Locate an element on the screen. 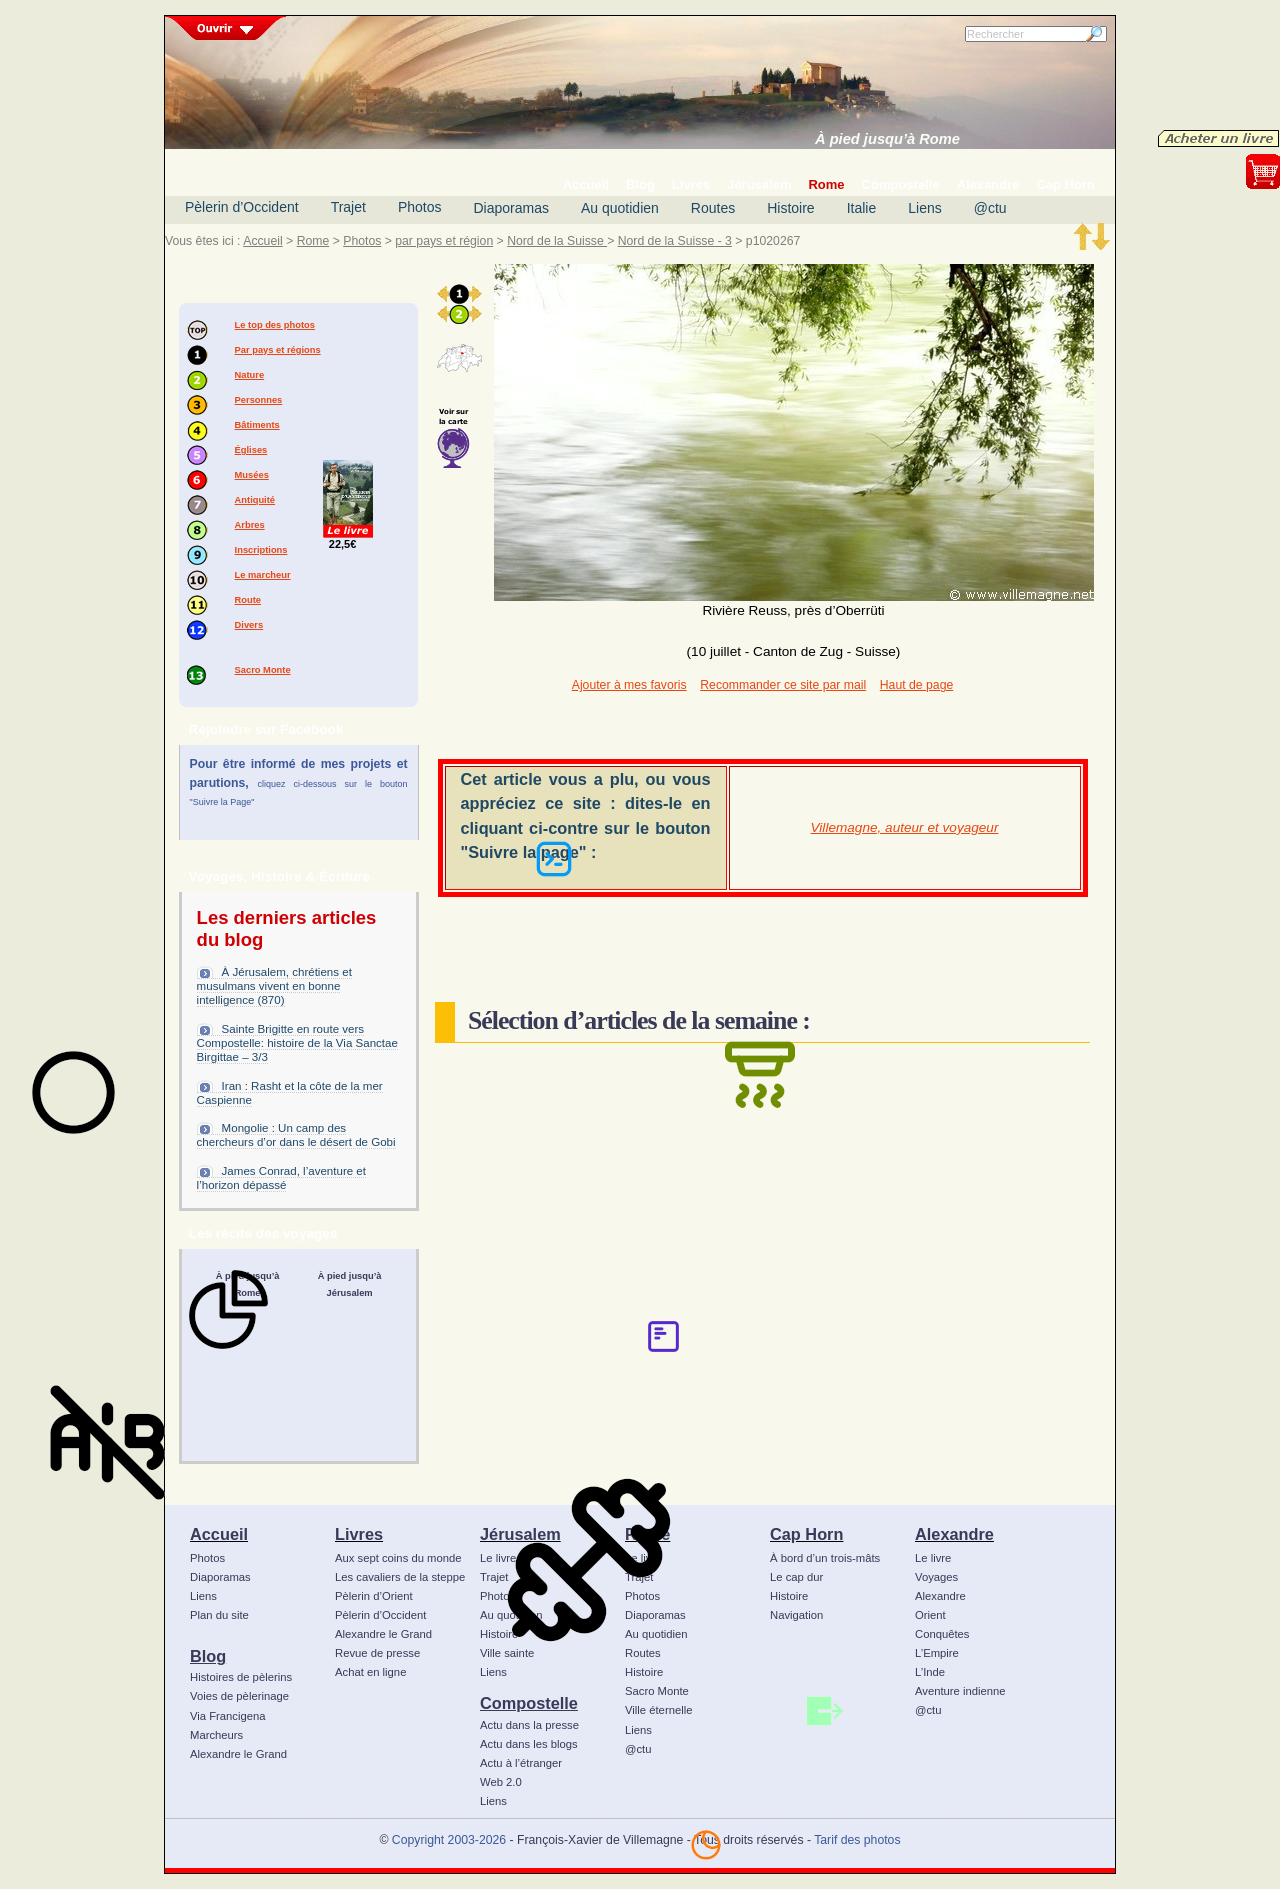 This screenshot has width=1280, height=1889. toggle dark mode or night theme is located at coordinates (706, 1845).